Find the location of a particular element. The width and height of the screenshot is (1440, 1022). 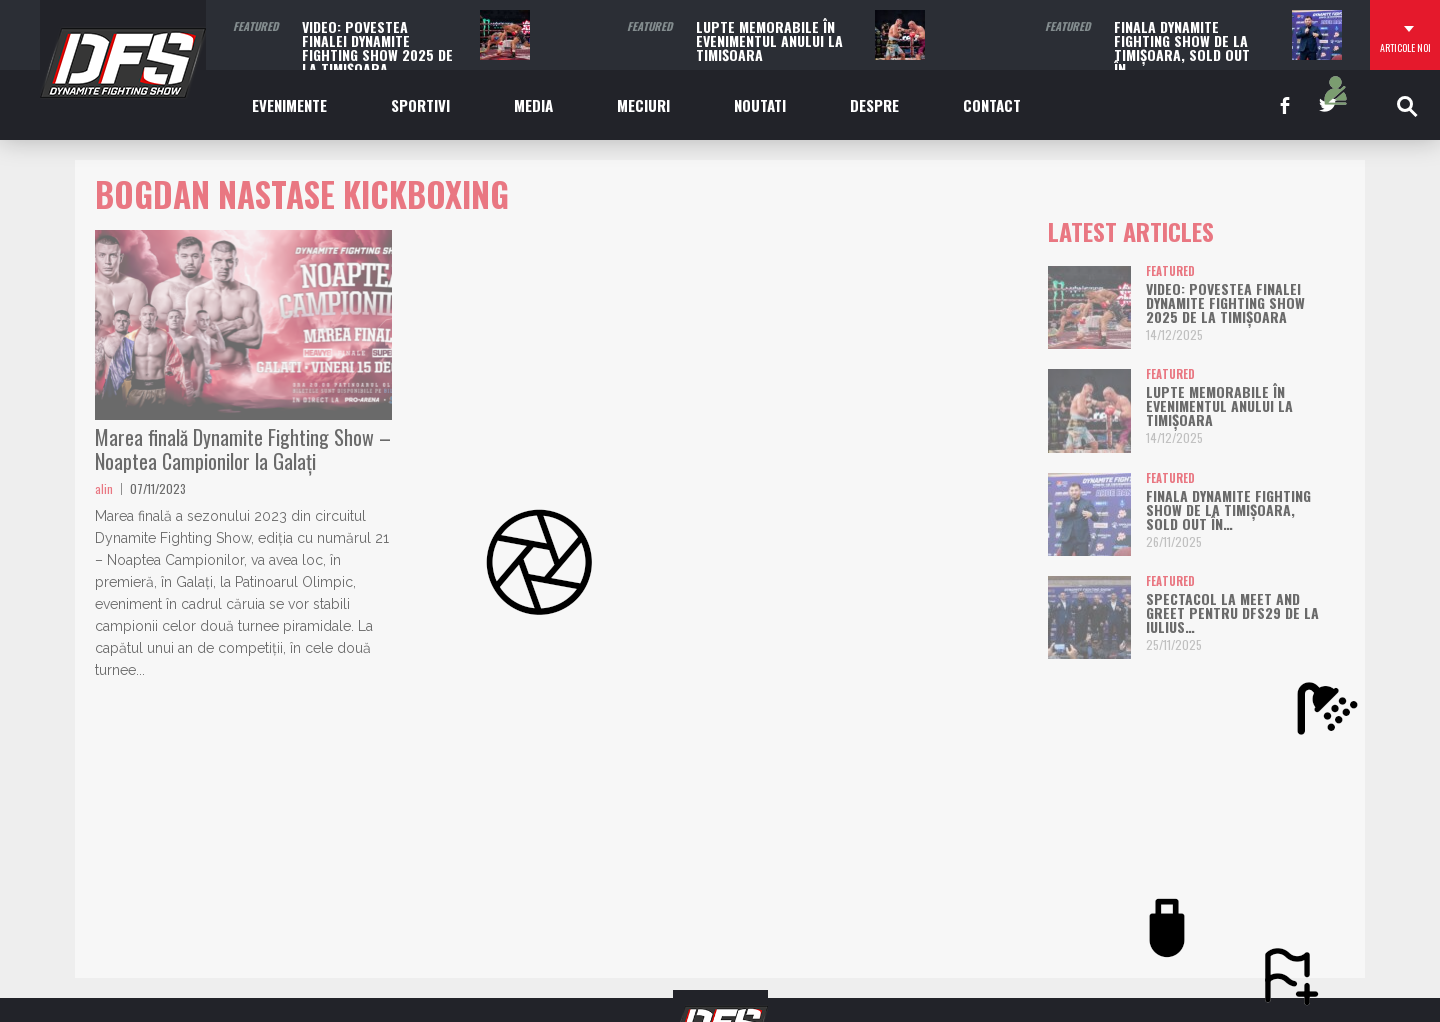

open camera settings is located at coordinates (539, 562).